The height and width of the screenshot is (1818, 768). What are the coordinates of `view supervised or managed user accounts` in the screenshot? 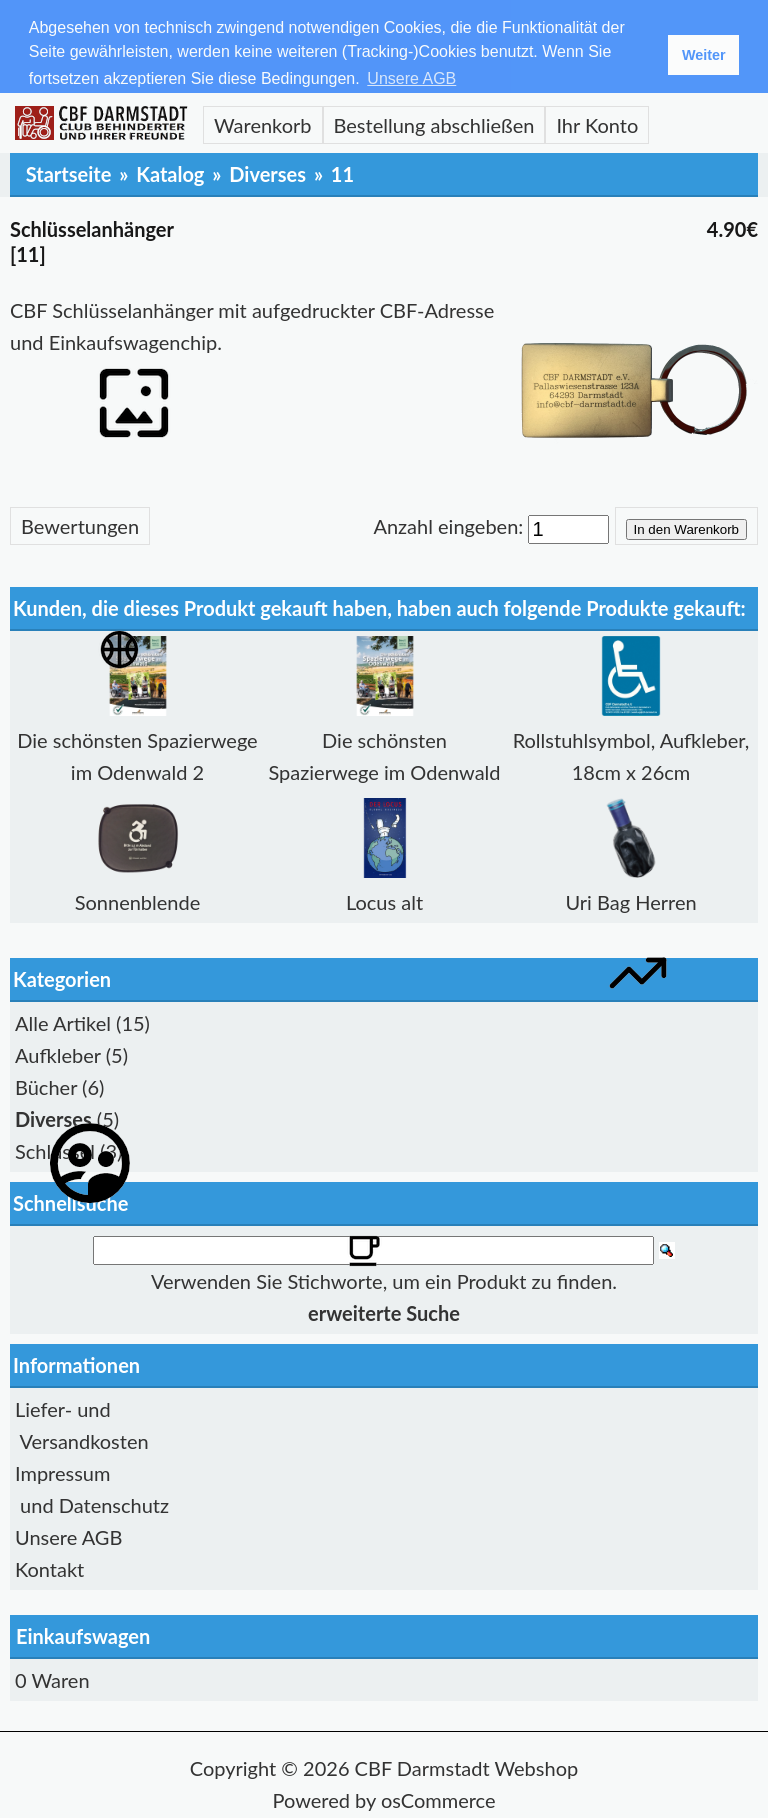 It's located at (90, 1163).